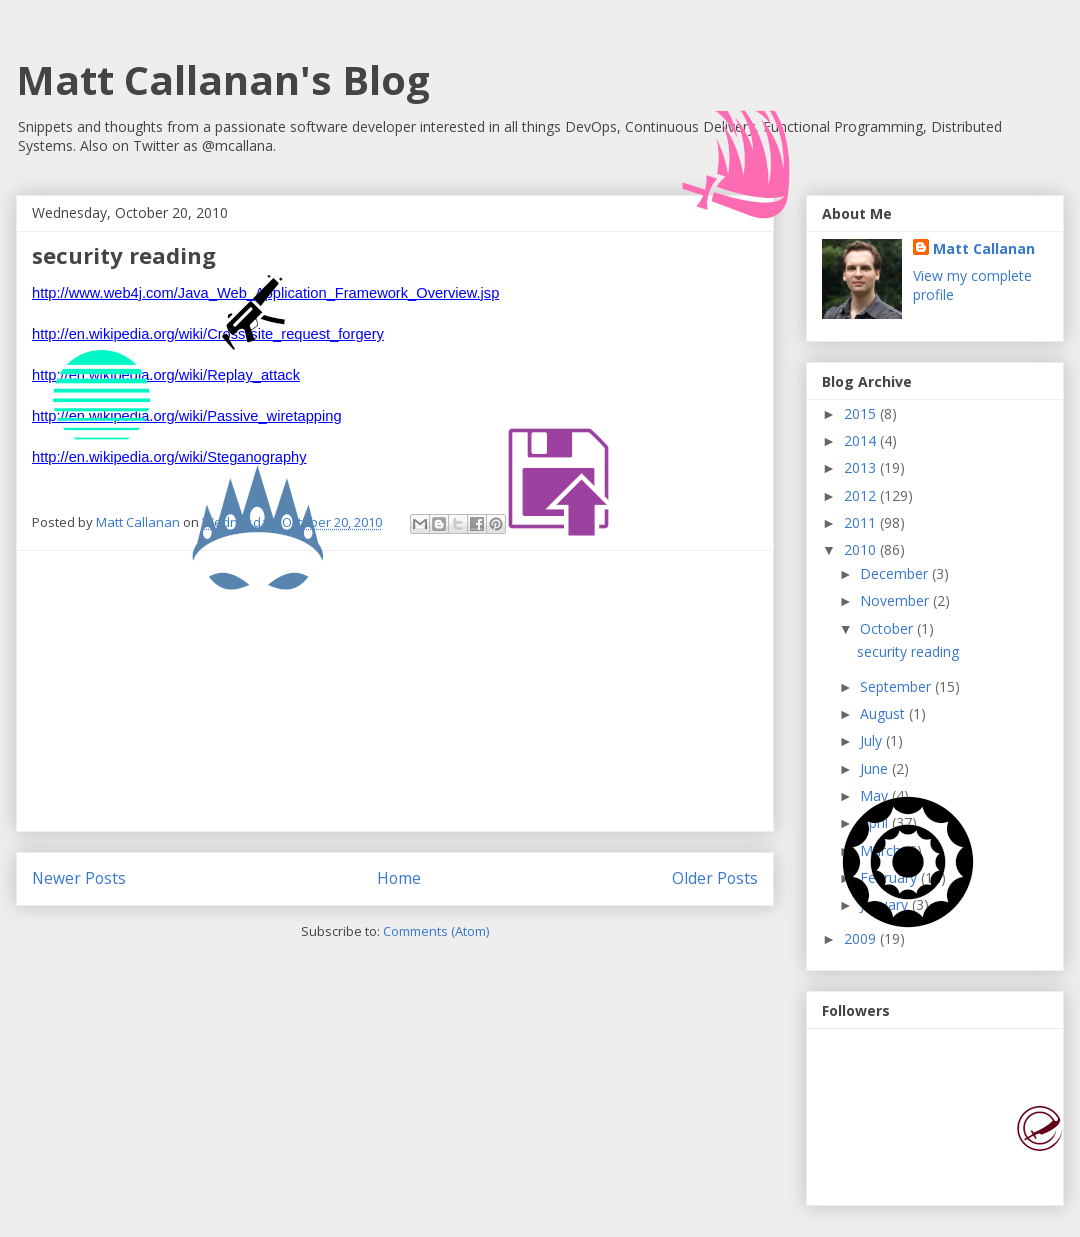 The height and width of the screenshot is (1237, 1080). Describe the element at coordinates (908, 862) in the screenshot. I see `settings or configuration gear icon` at that location.